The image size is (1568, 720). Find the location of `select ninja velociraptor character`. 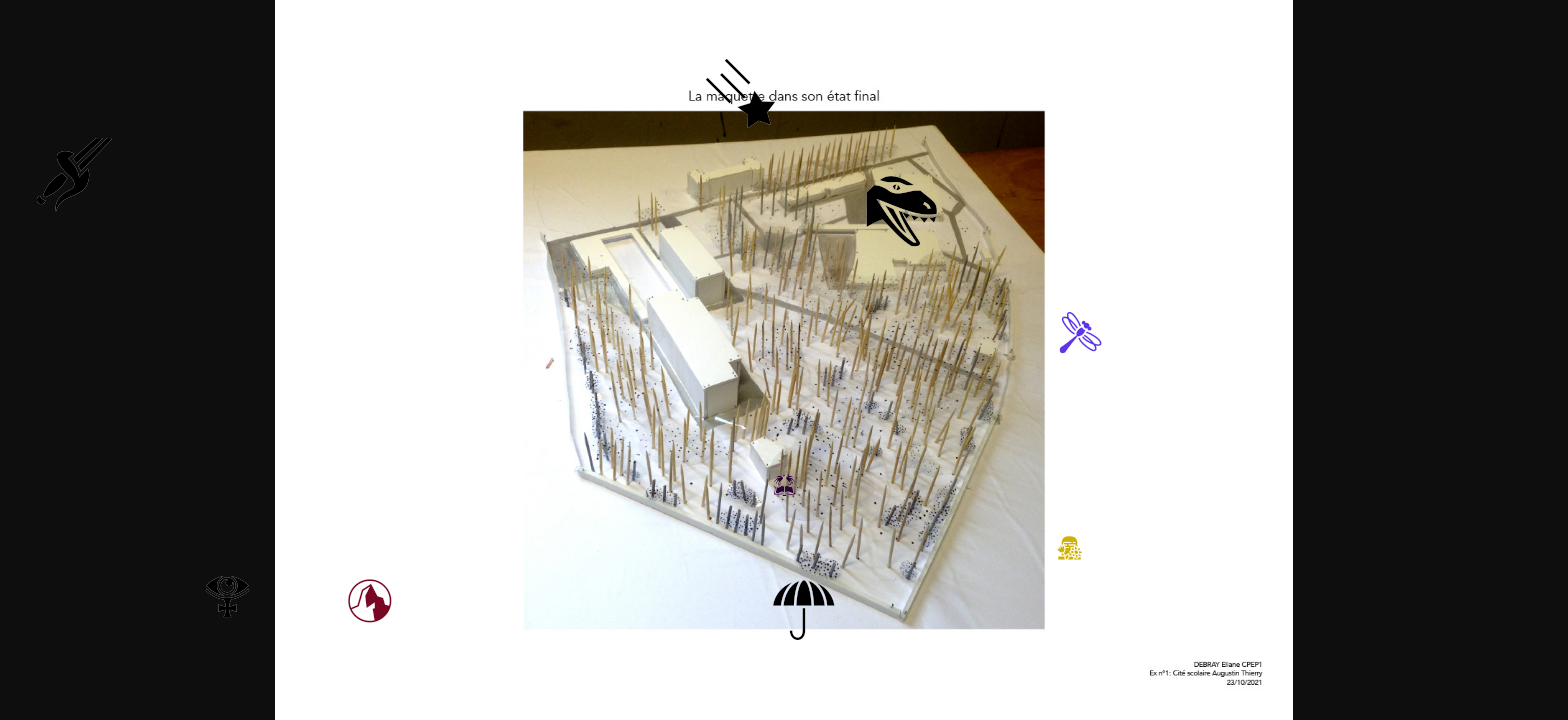

select ninja velociraptor character is located at coordinates (902, 211).